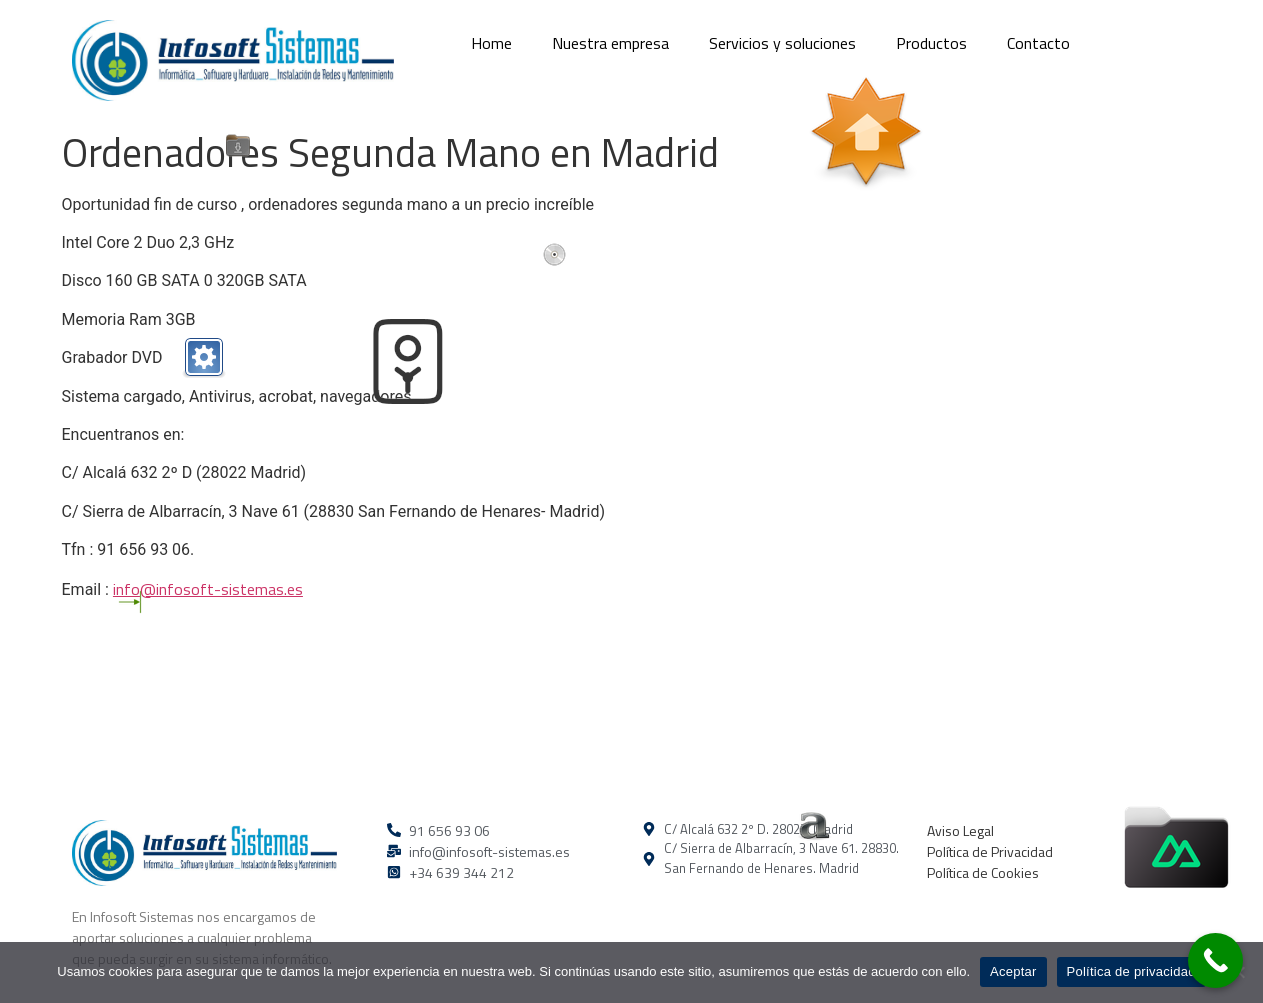  I want to click on access system settings, so click(204, 359).